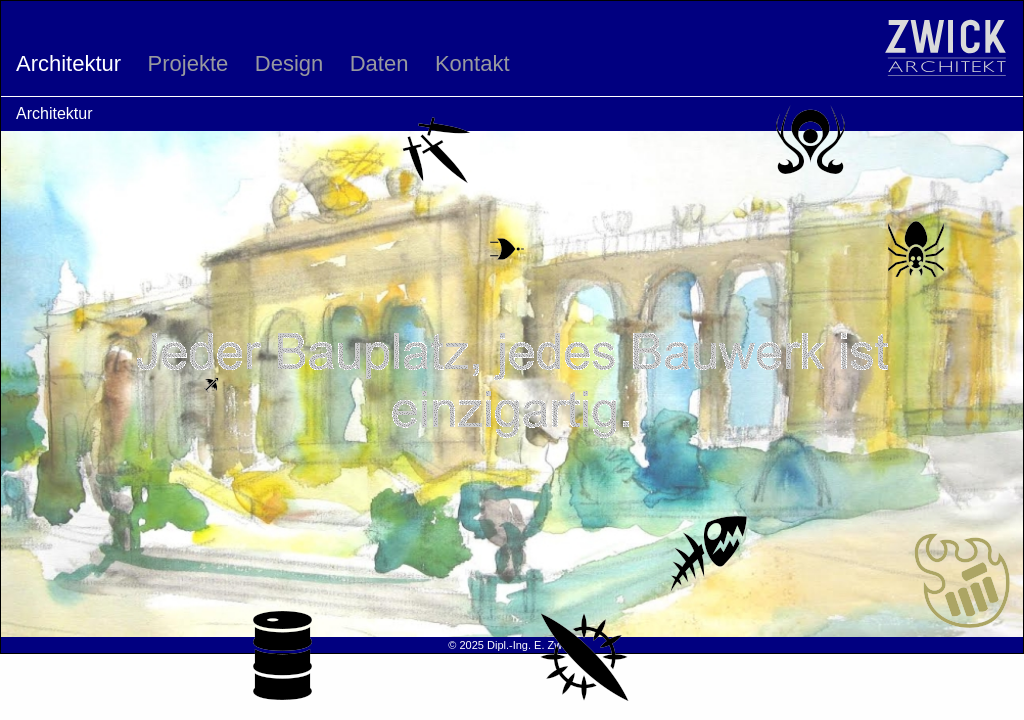  I want to click on indicates time pressure or countdown in gameplay, so click(583, 657).